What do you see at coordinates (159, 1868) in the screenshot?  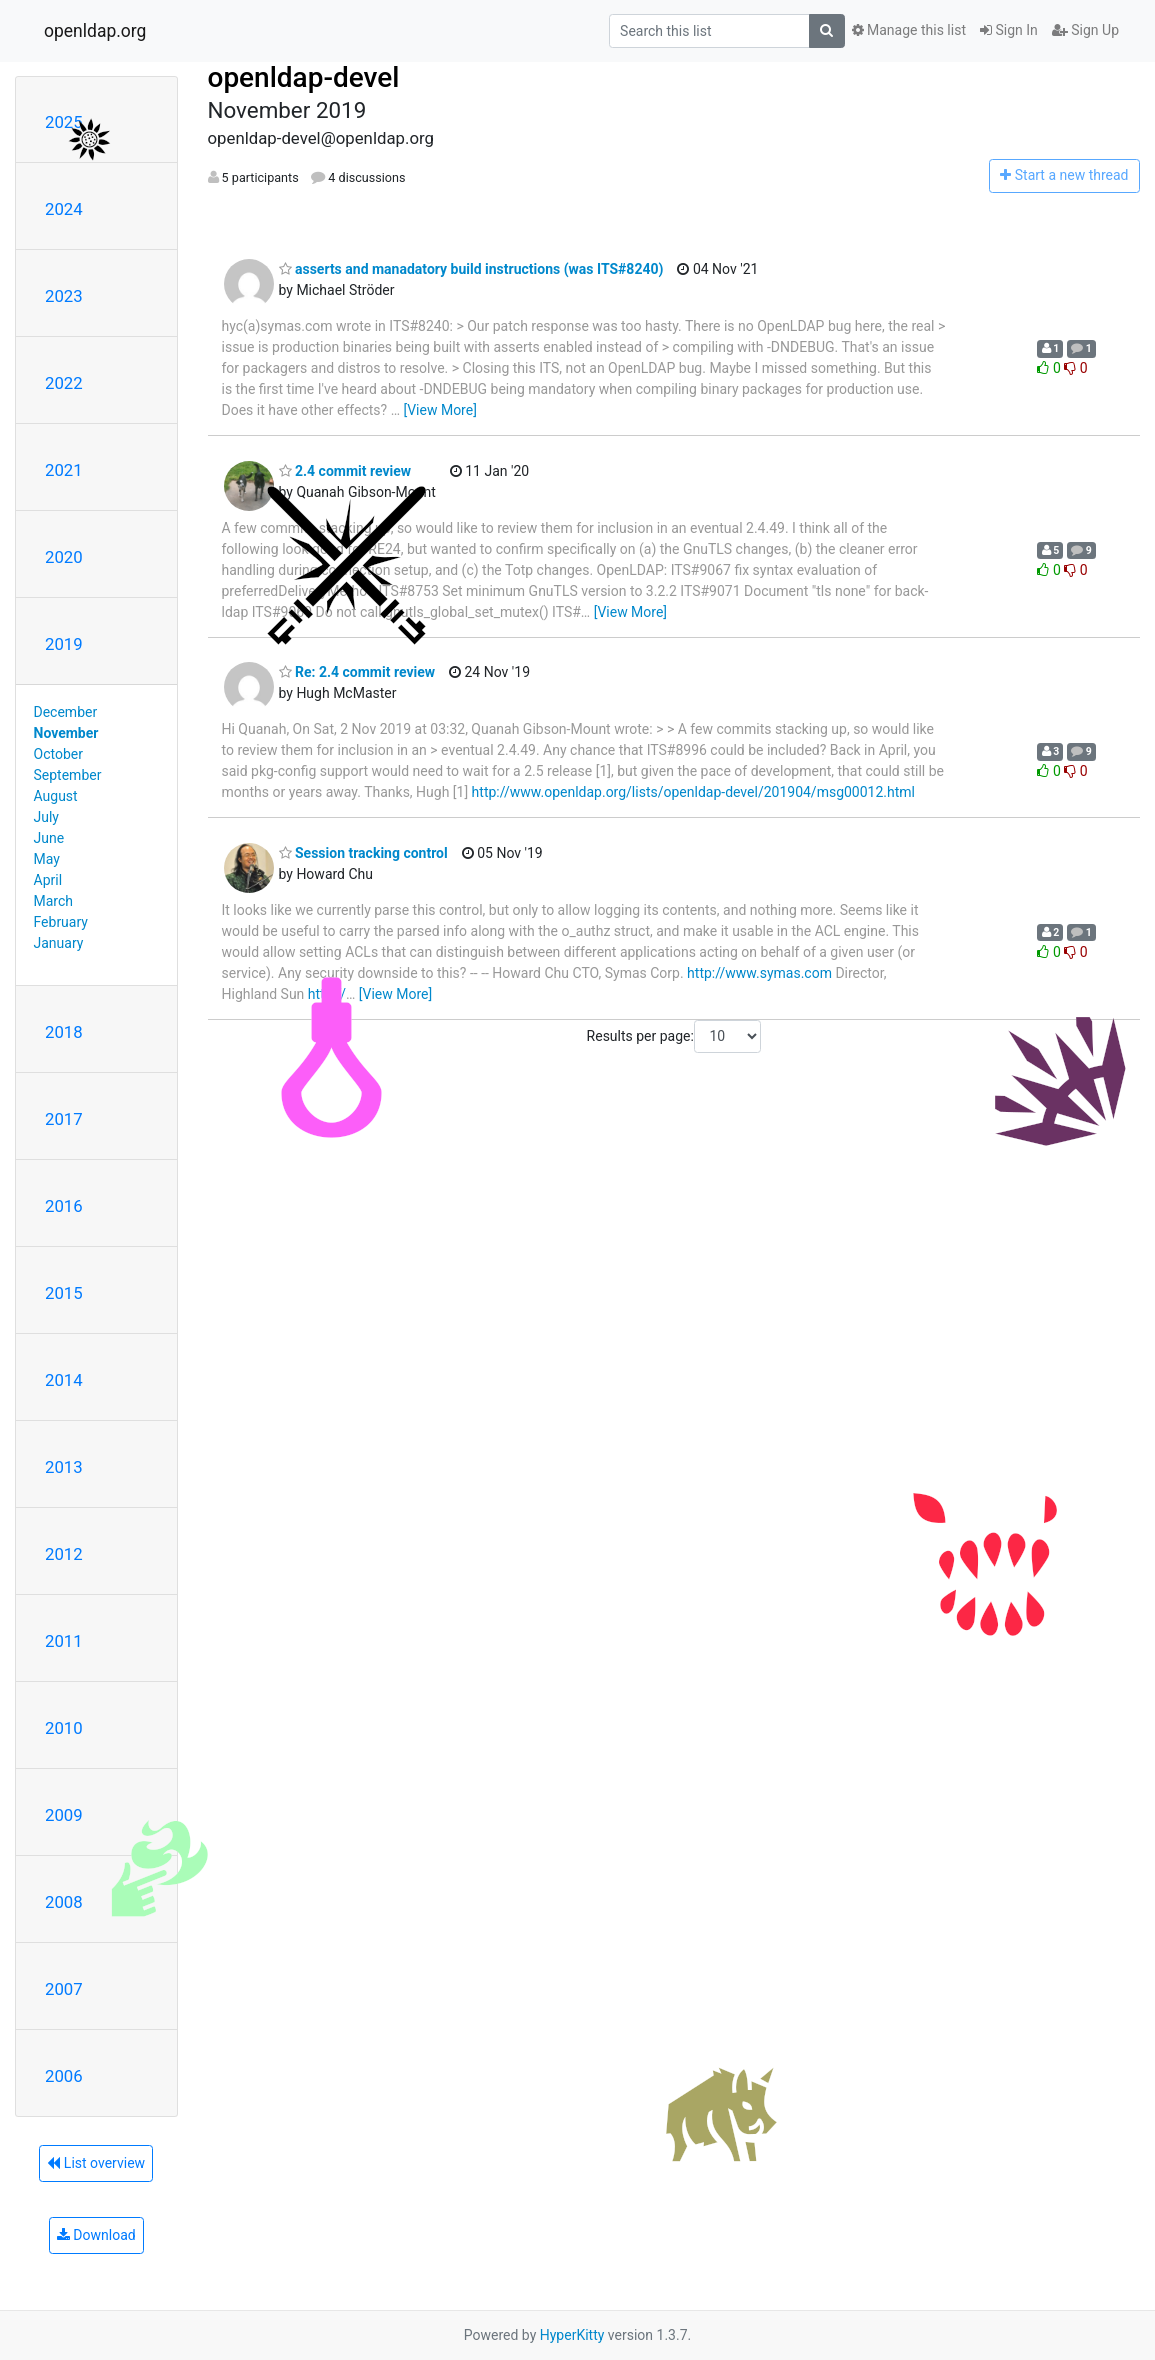 I see `indicates a "hot" or trending item` at bounding box center [159, 1868].